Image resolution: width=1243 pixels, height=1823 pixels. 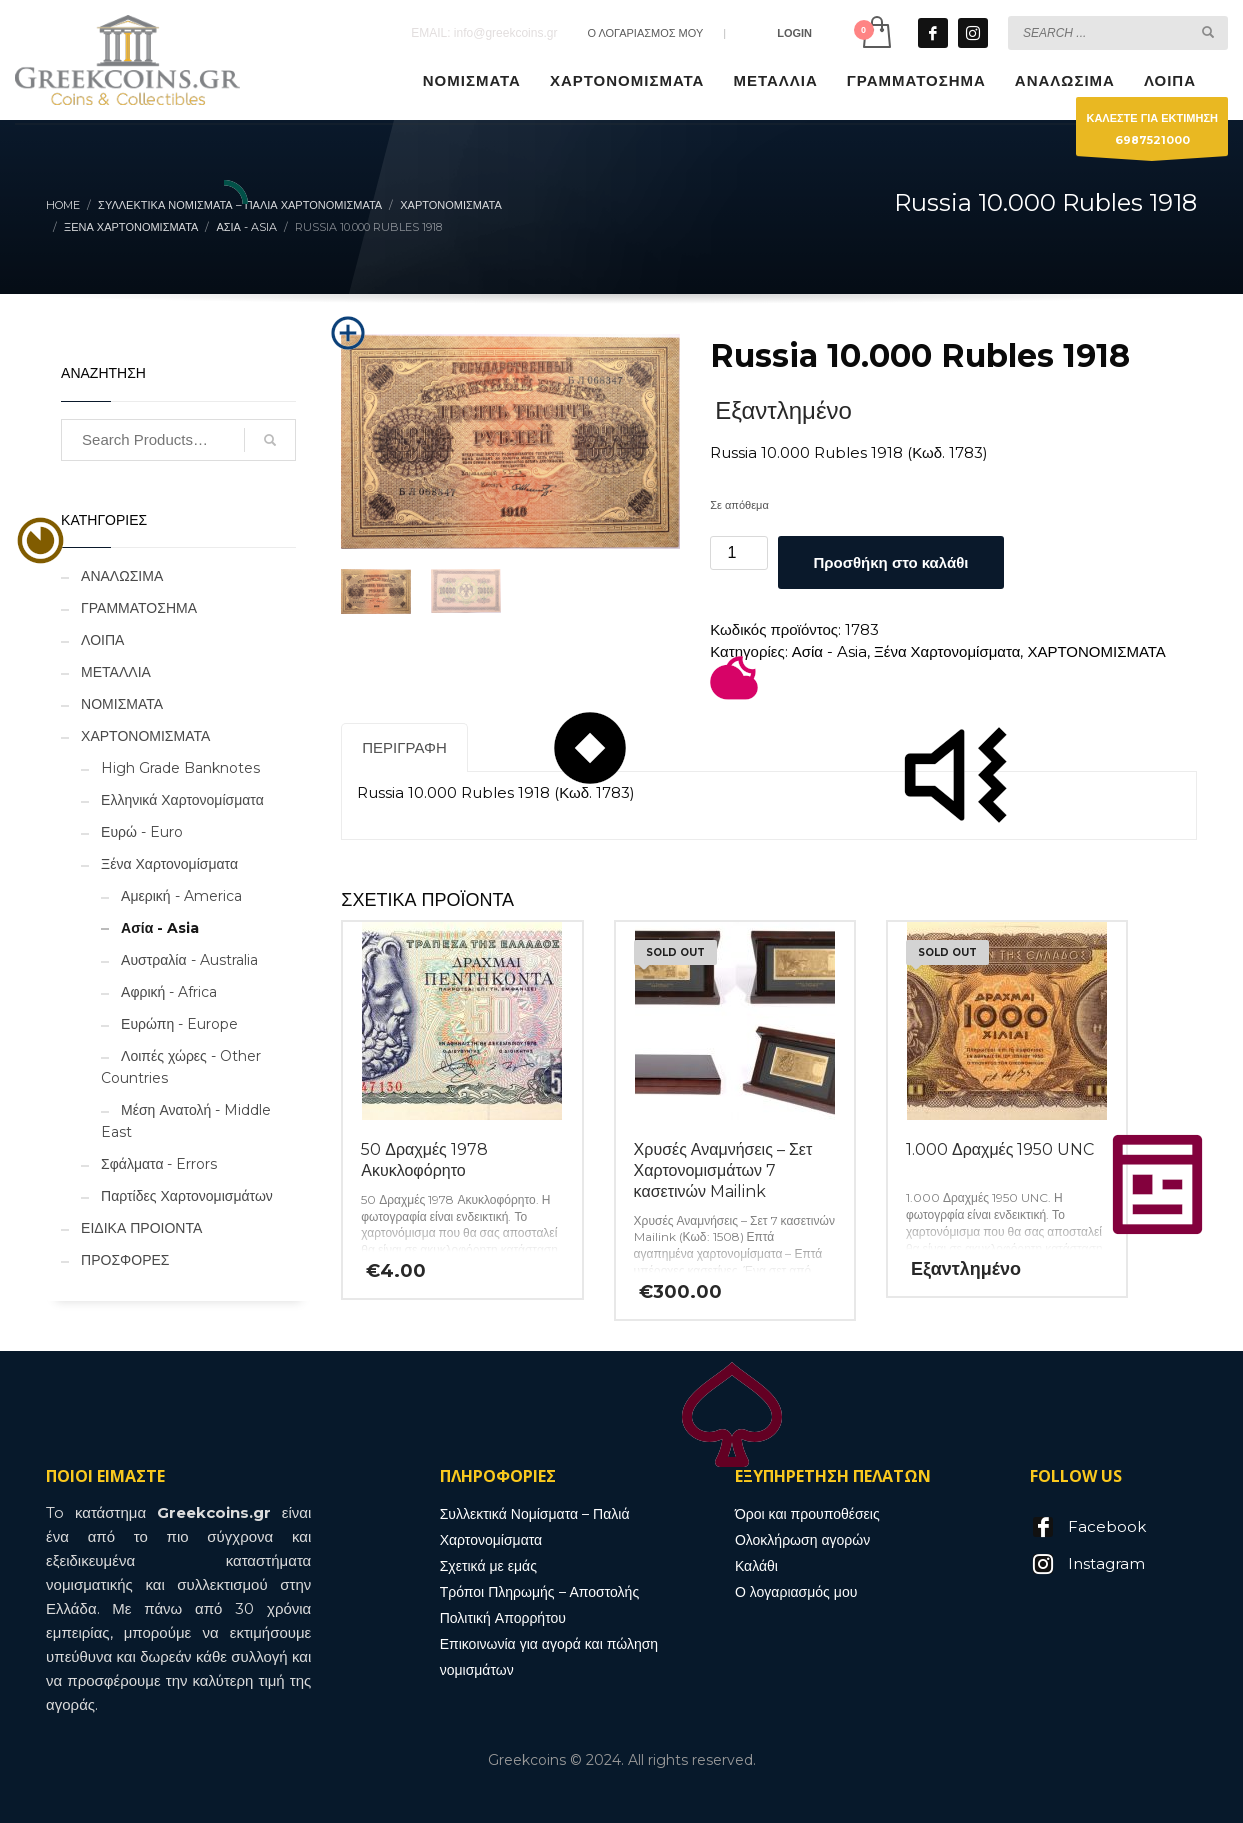 I want to click on indicates task progress at approximately 70% complete, so click(x=40, y=540).